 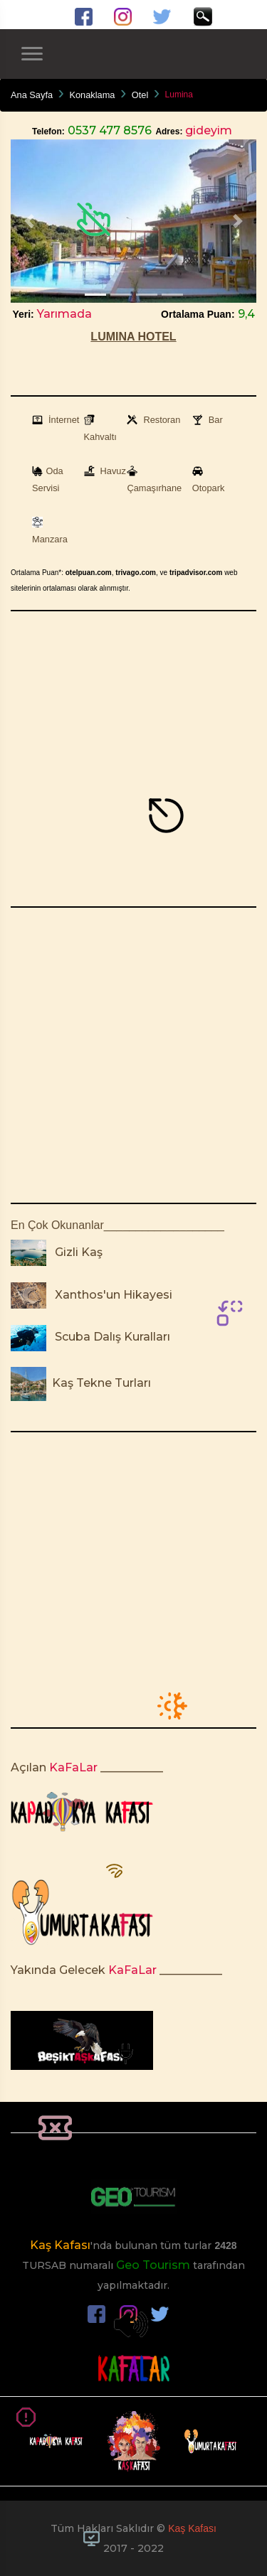 What do you see at coordinates (130, 2324) in the screenshot?
I see `volume is set to high` at bounding box center [130, 2324].